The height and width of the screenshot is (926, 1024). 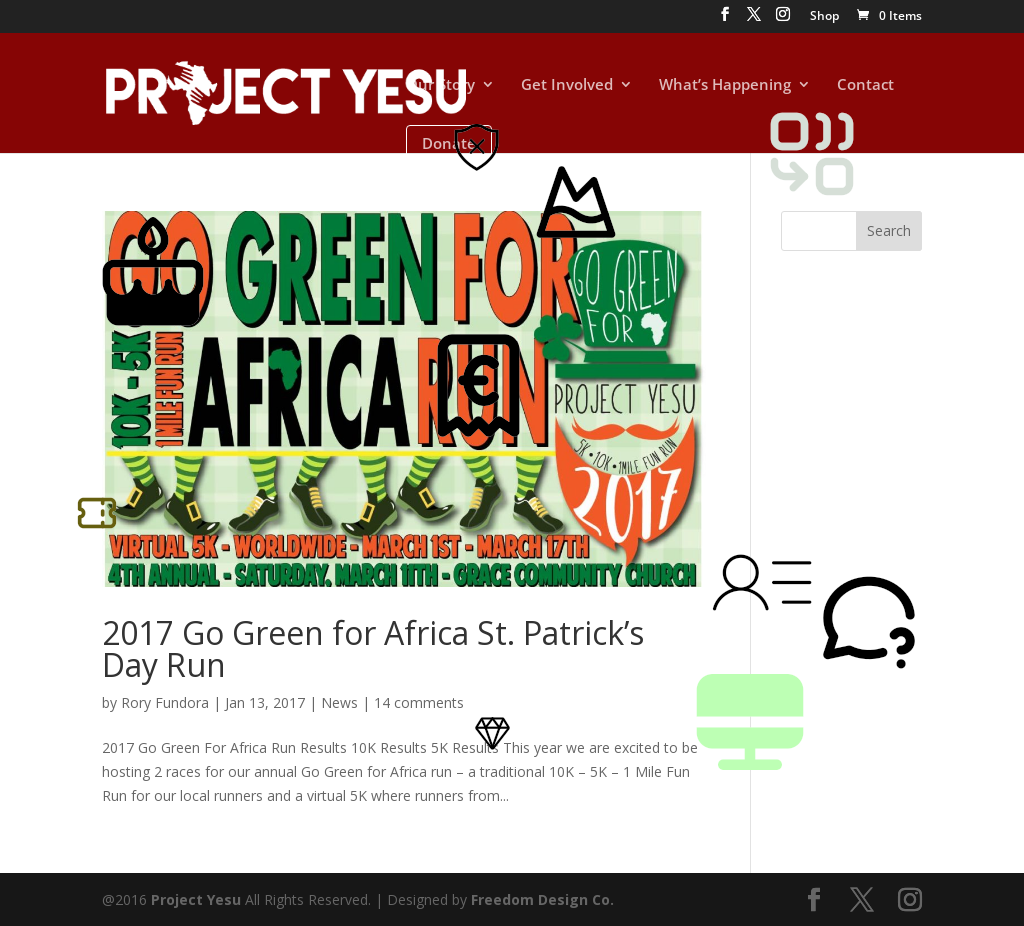 I want to click on view birthday or celebration reminders, so click(x=153, y=279).